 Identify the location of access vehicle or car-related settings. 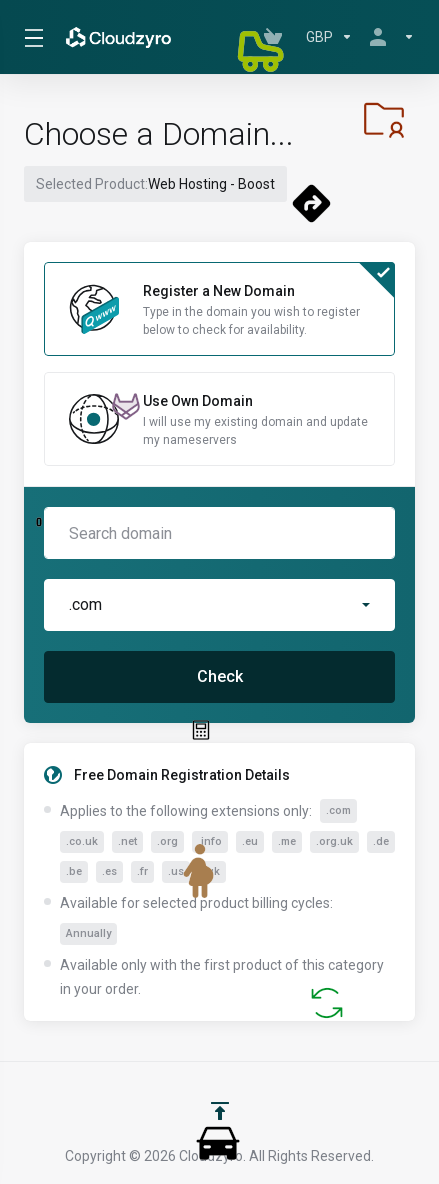
(218, 1144).